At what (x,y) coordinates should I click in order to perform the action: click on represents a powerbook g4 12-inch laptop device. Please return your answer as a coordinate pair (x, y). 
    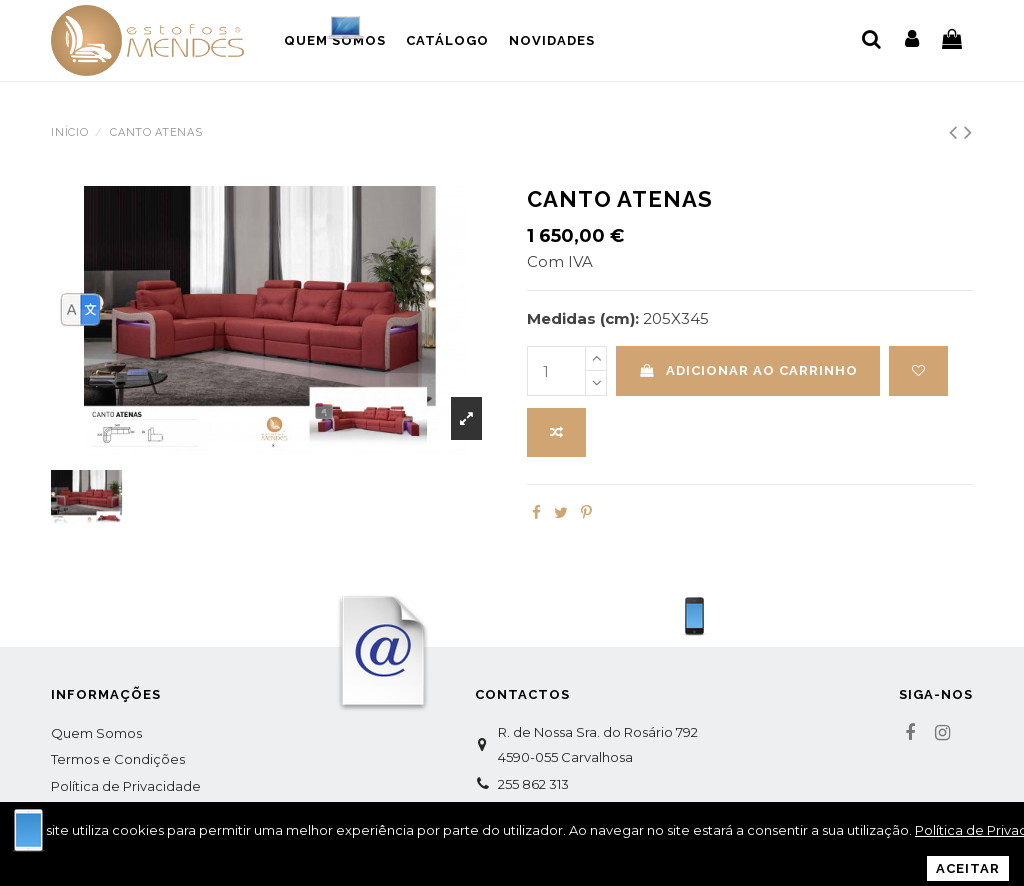
    Looking at the image, I should click on (345, 25).